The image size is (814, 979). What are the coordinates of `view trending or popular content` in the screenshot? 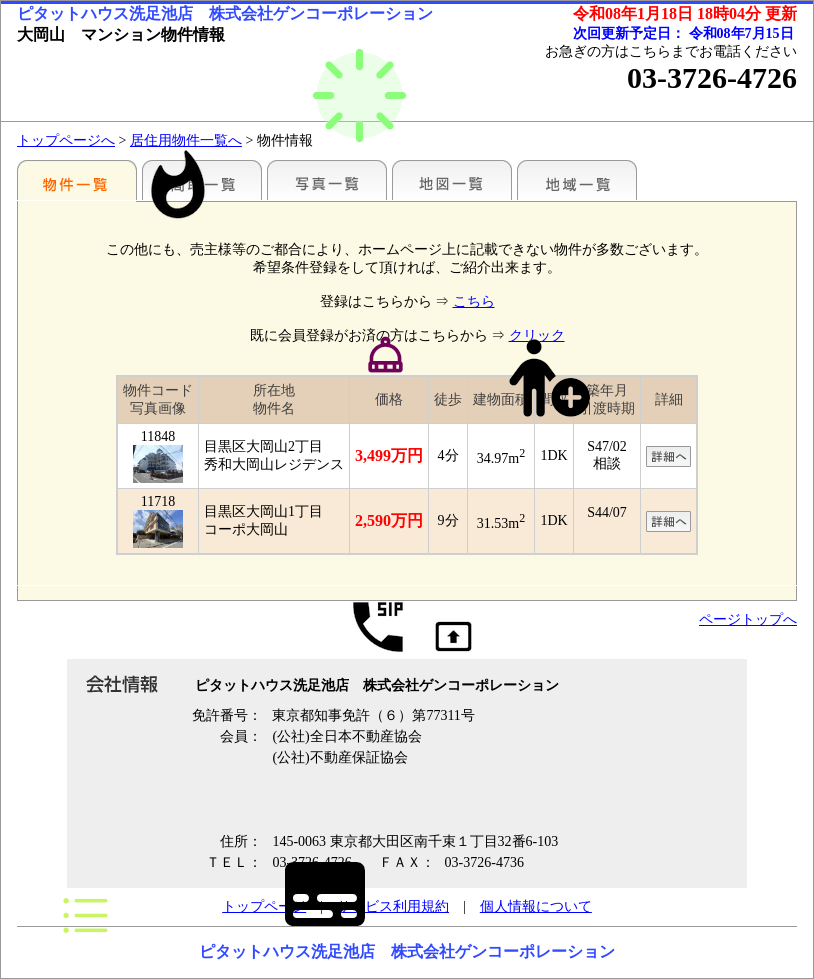 It's located at (178, 185).